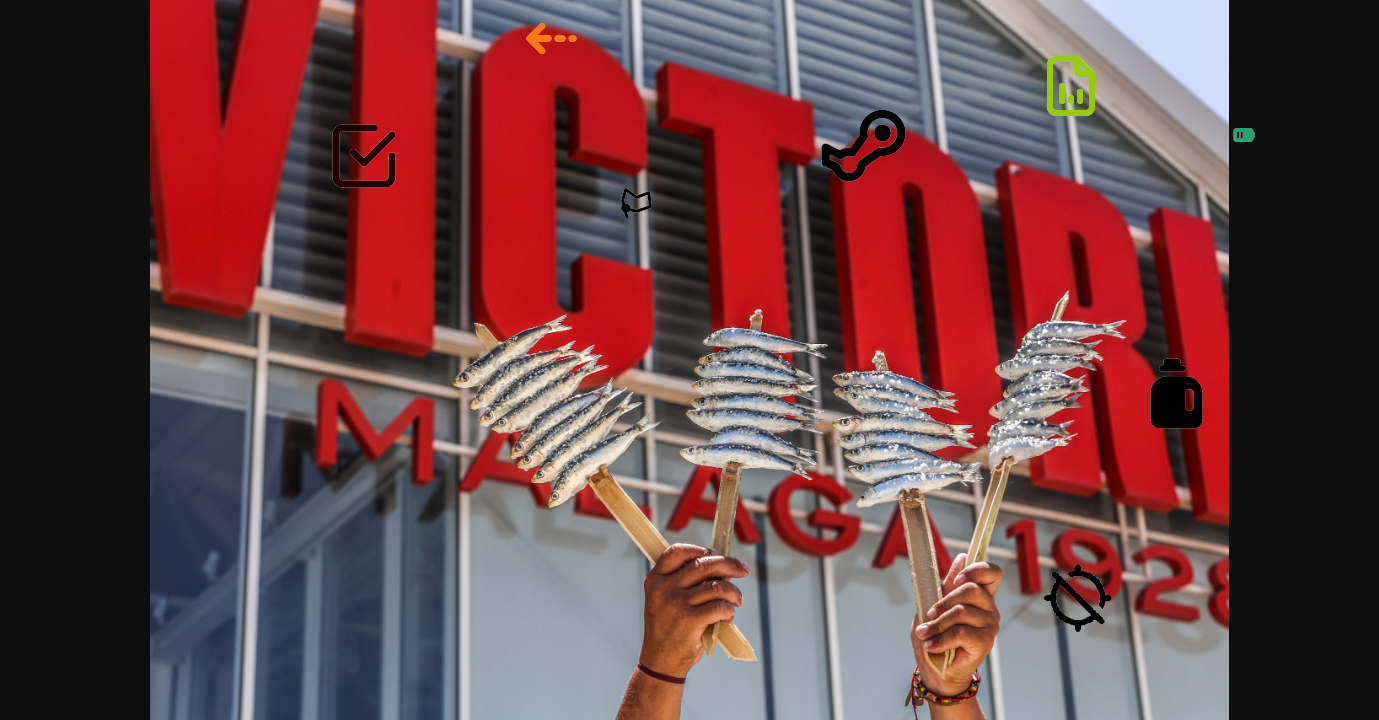 This screenshot has width=1379, height=720. I want to click on make a freehand polygon selection, so click(636, 203).